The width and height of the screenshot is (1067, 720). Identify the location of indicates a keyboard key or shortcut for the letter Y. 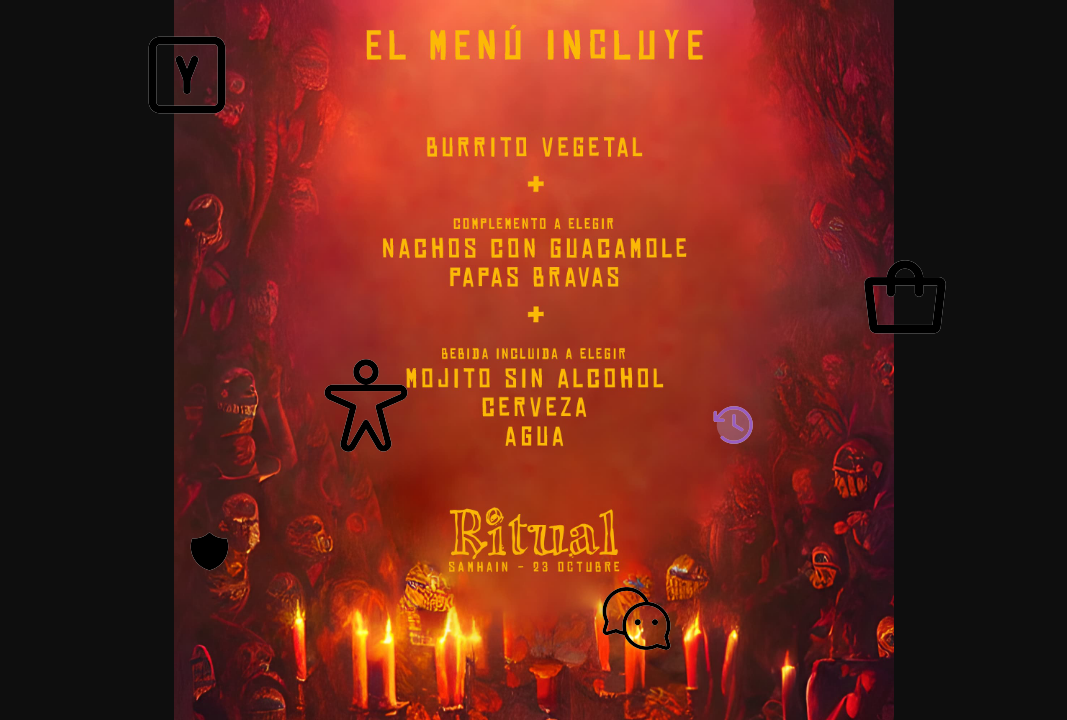
(187, 75).